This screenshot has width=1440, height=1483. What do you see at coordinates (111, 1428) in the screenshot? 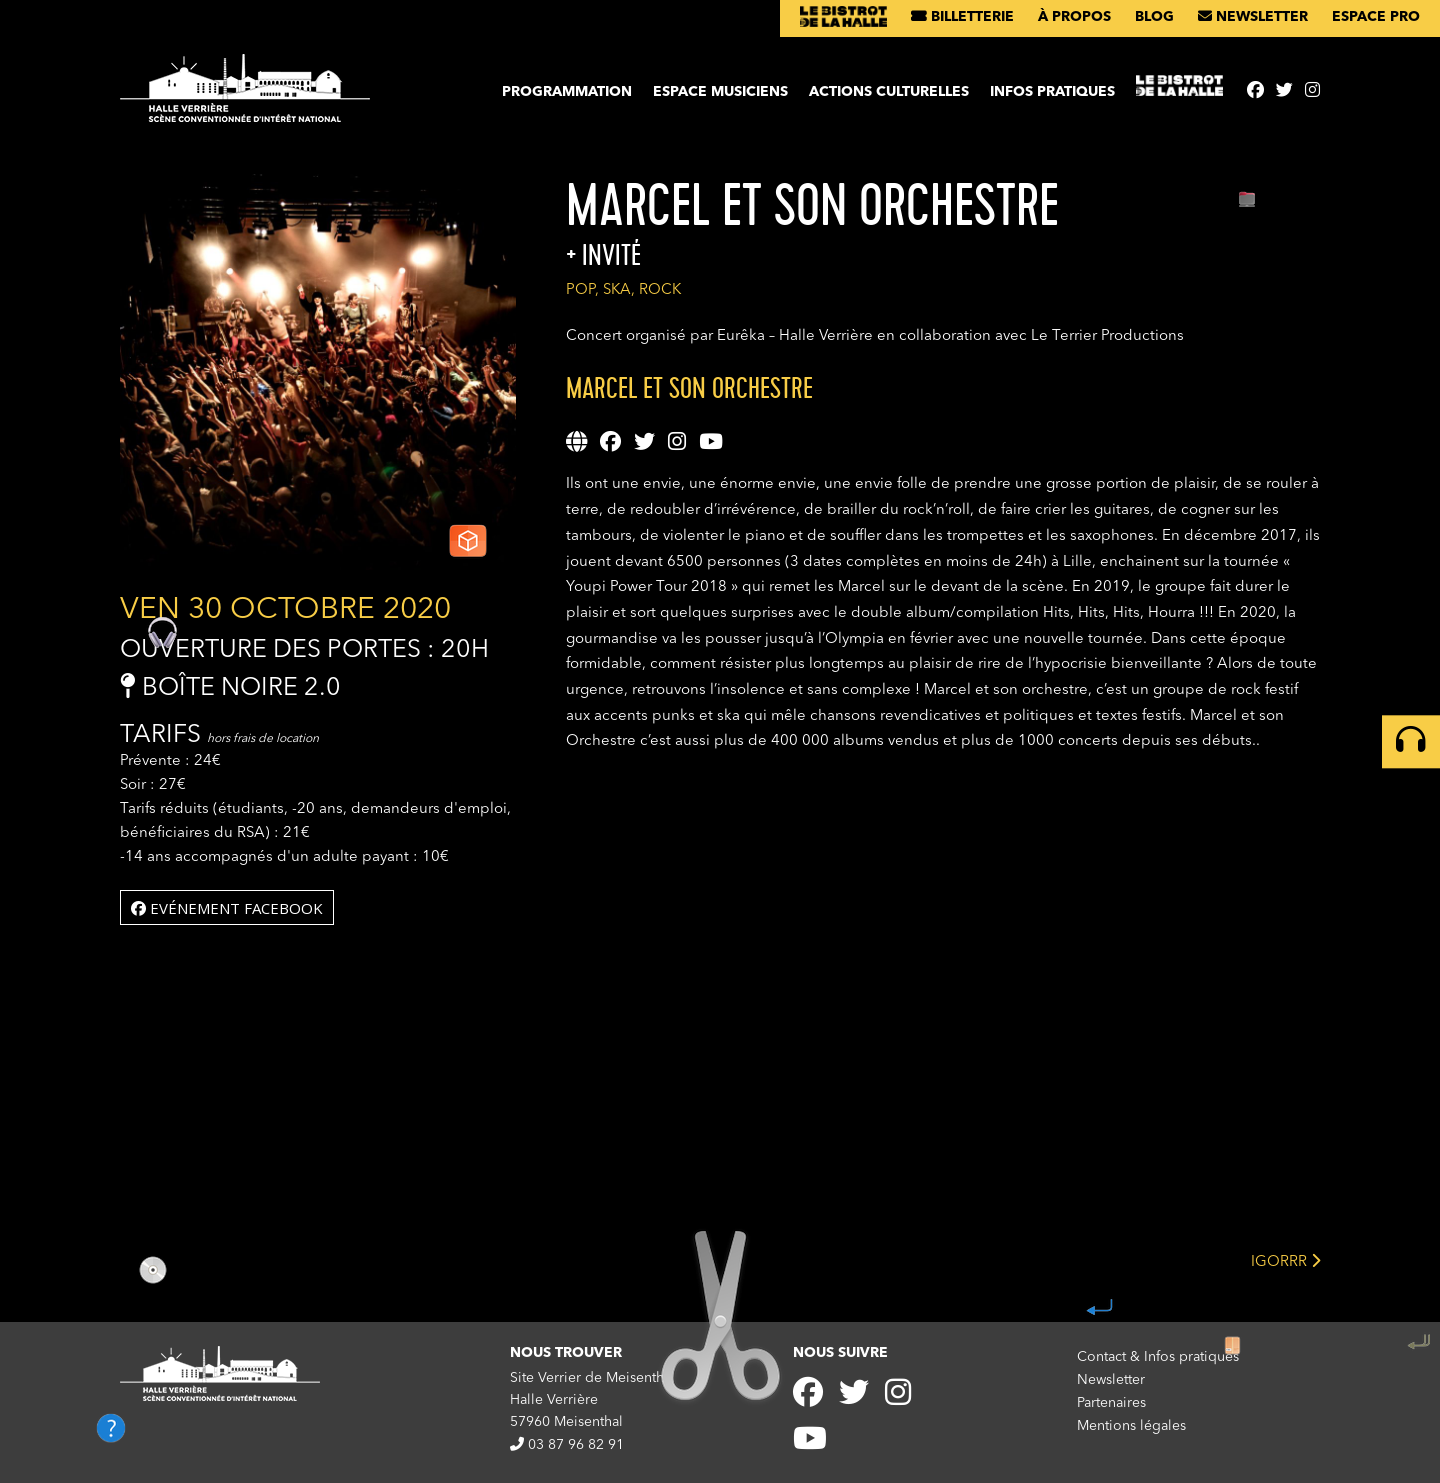
I see `indicates help or additional information is available` at bounding box center [111, 1428].